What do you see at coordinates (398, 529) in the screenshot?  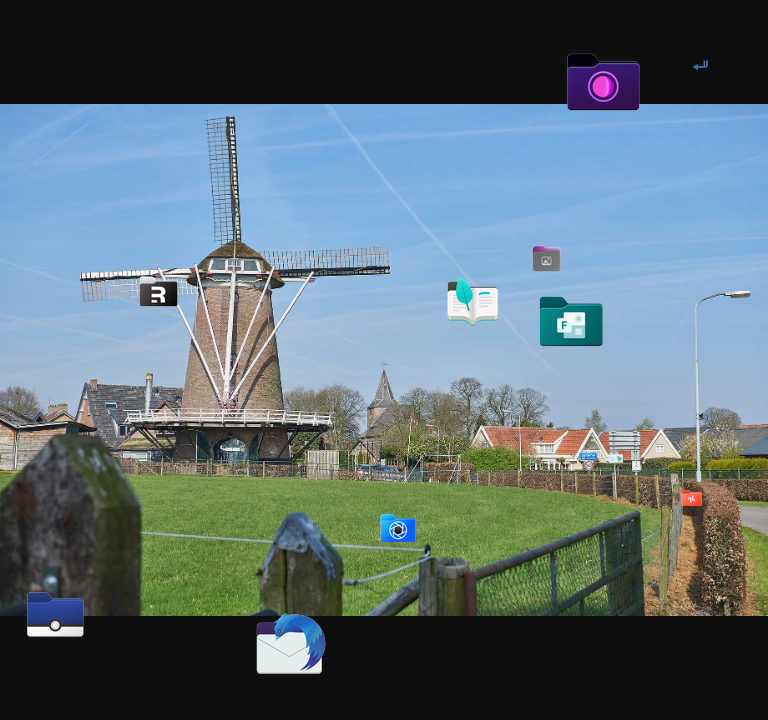 I see `open keyshot project files folder` at bounding box center [398, 529].